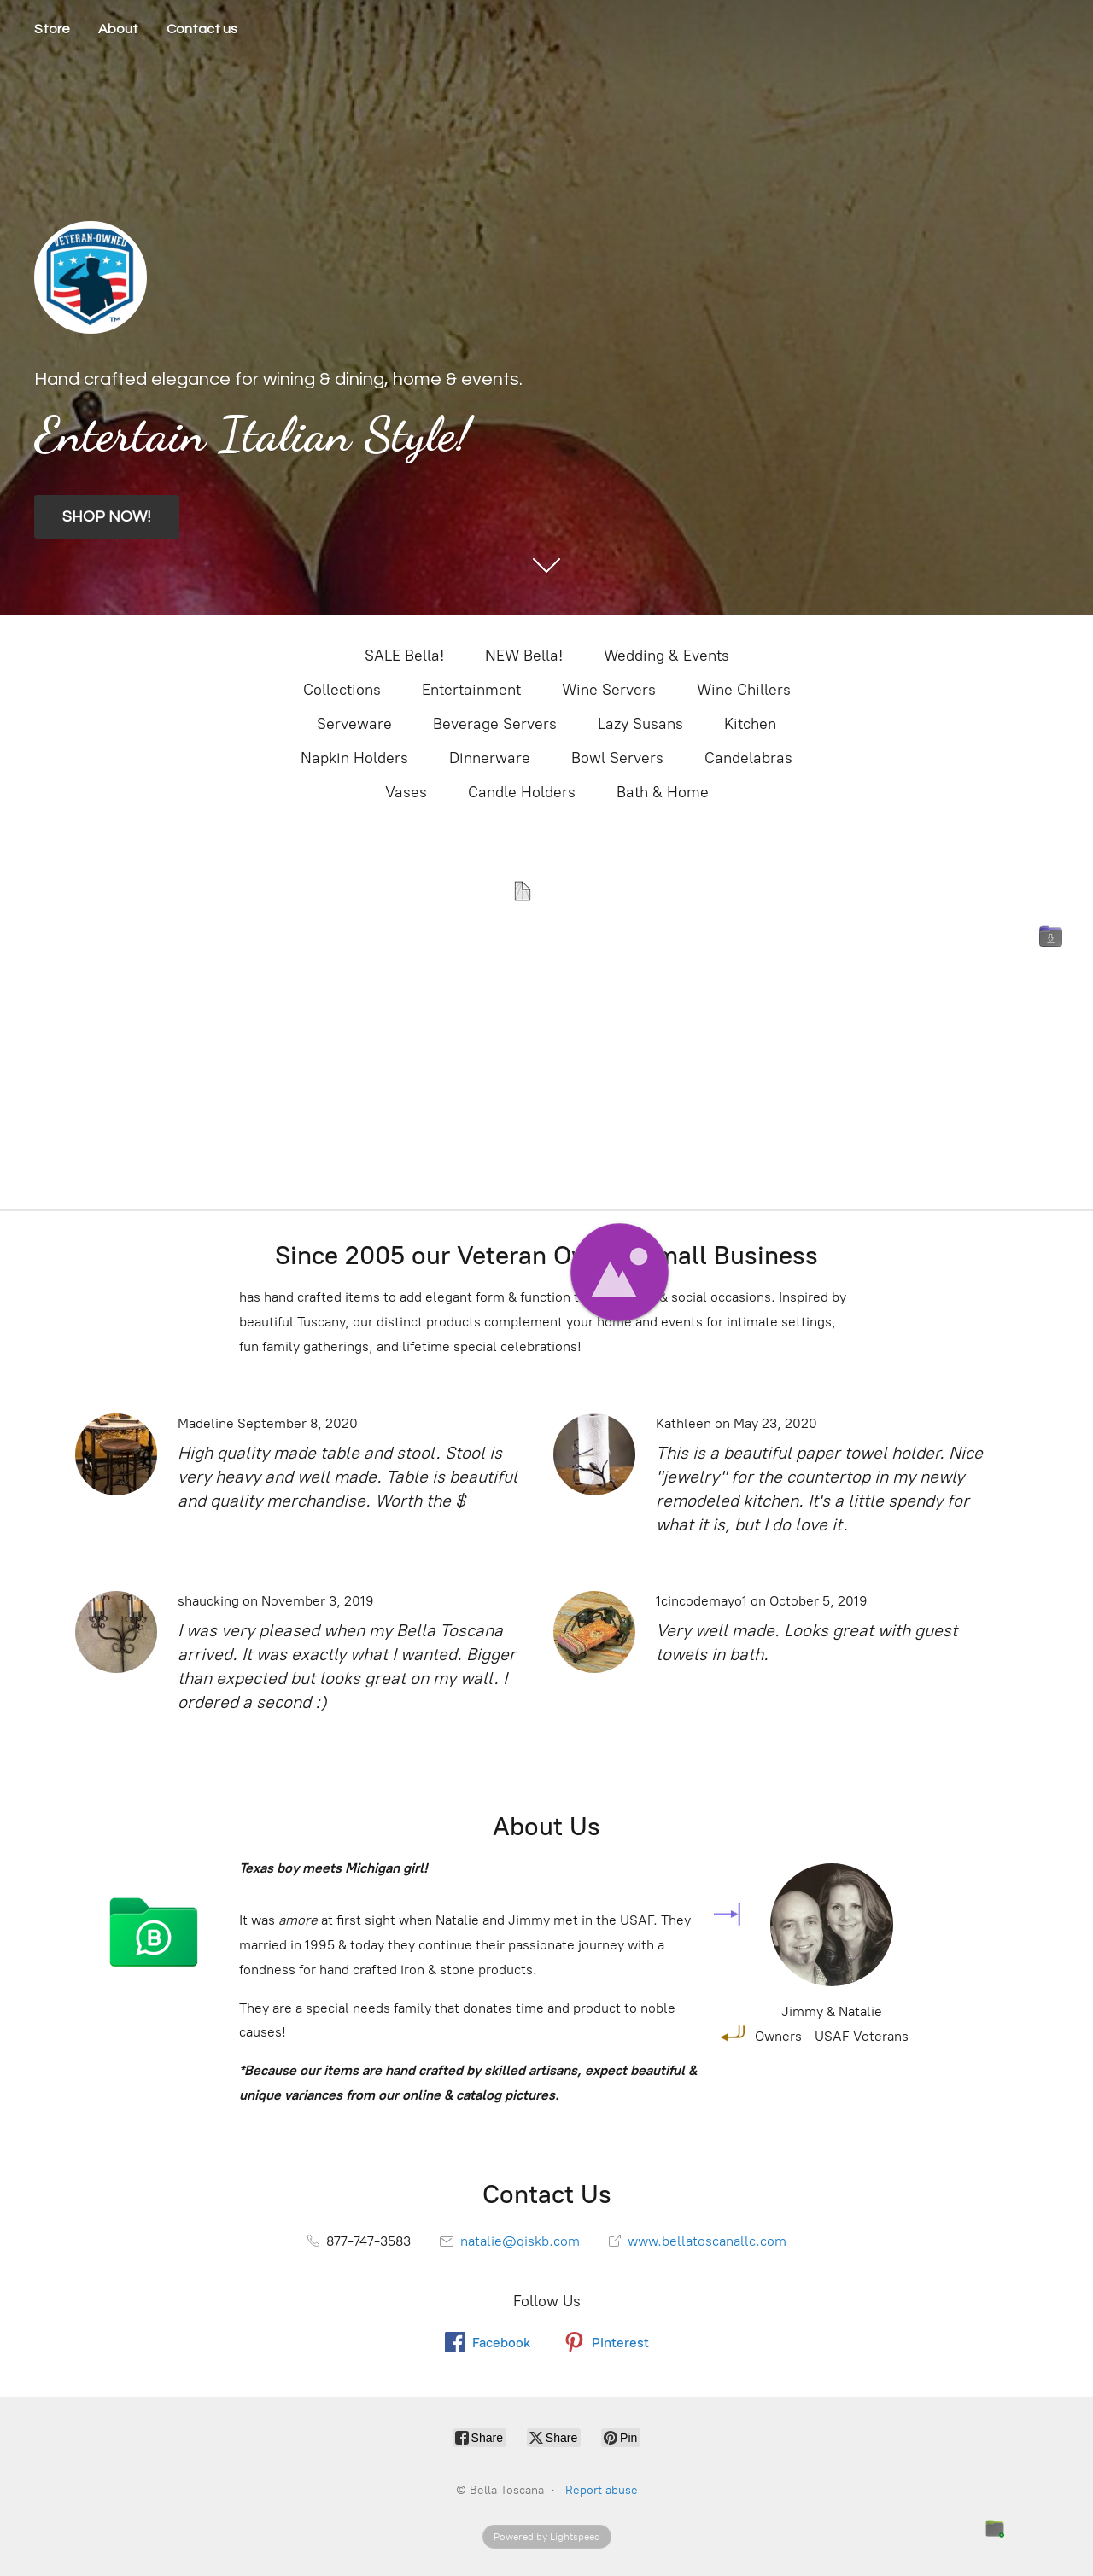  I want to click on reply to all recipients in an email thread, so click(732, 2031).